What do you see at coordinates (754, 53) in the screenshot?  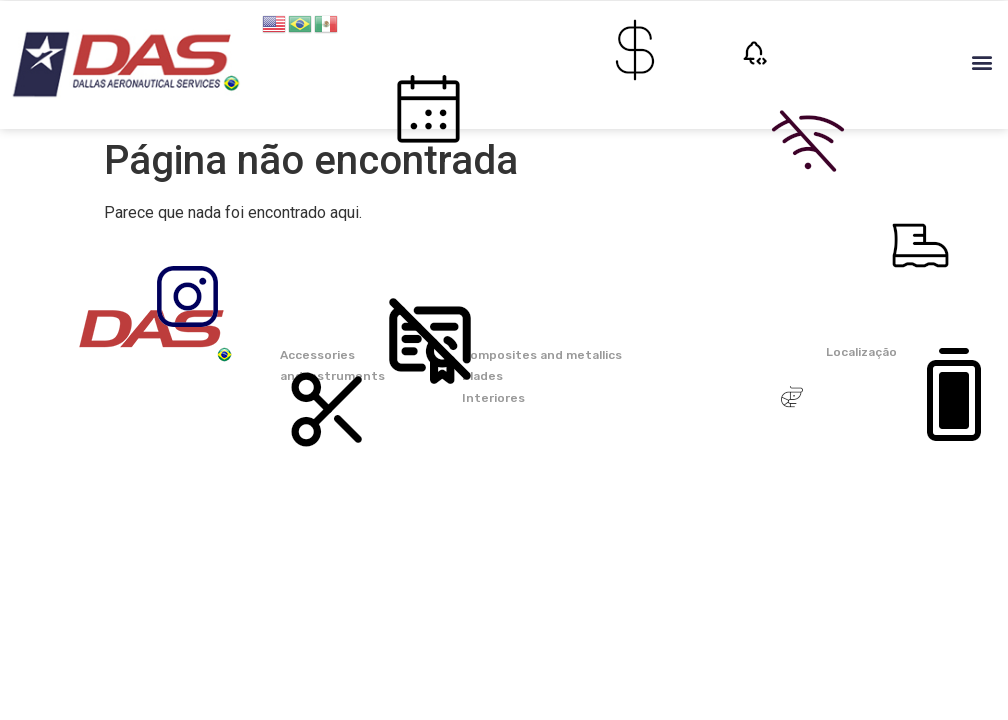 I see `configure notification settings via code` at bounding box center [754, 53].